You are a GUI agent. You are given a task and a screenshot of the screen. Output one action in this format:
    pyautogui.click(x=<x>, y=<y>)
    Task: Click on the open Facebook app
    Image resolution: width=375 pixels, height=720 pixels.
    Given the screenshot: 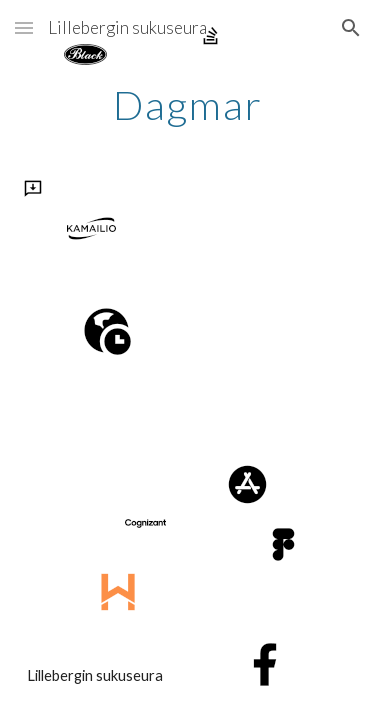 What is the action you would take?
    pyautogui.click(x=264, y=664)
    